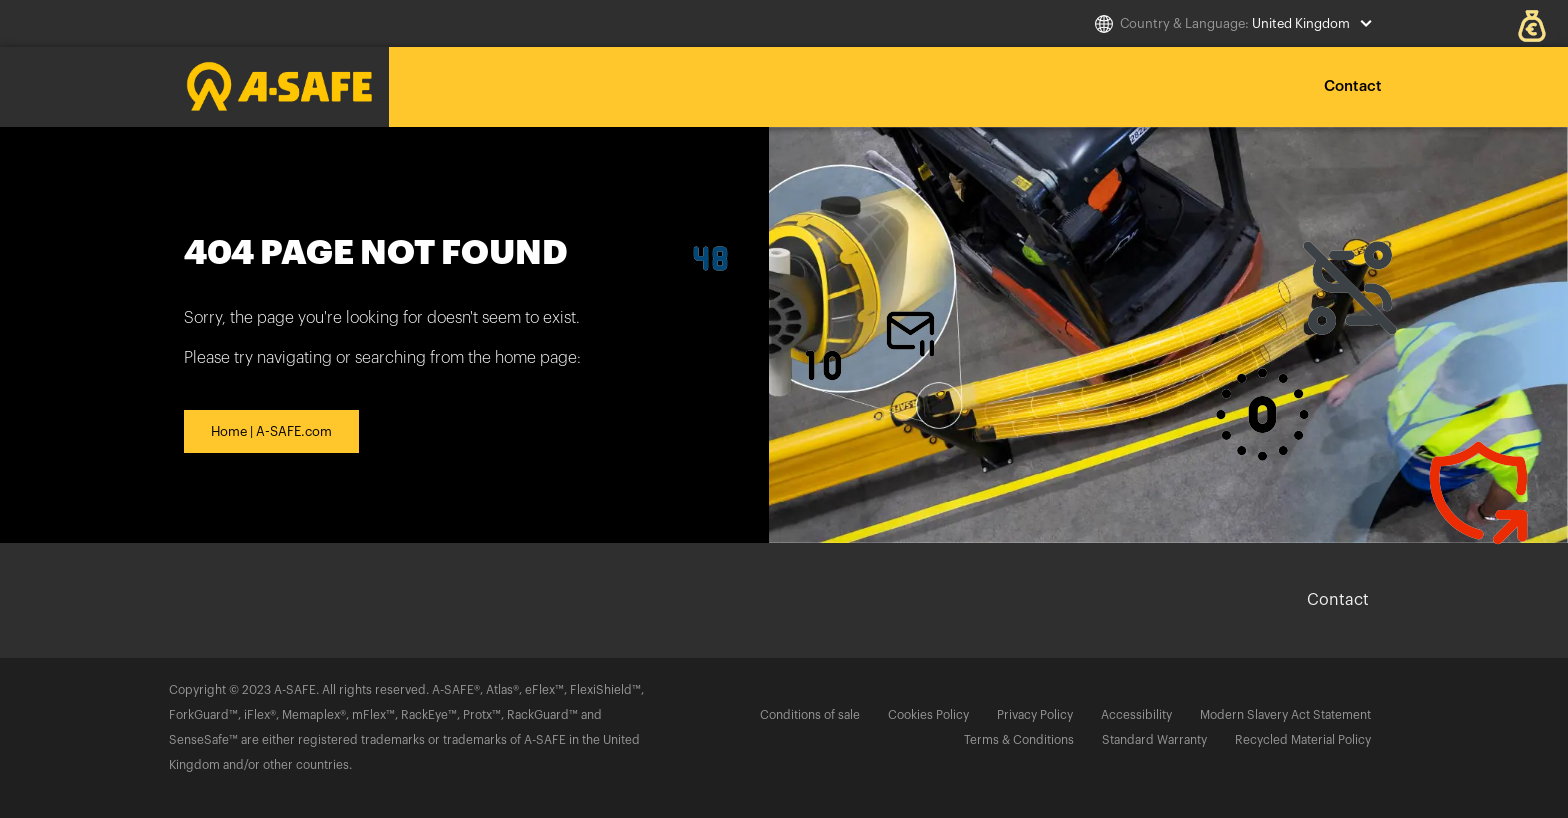 This screenshot has height=818, width=1568. I want to click on share security settings or permissions, so click(1478, 490).